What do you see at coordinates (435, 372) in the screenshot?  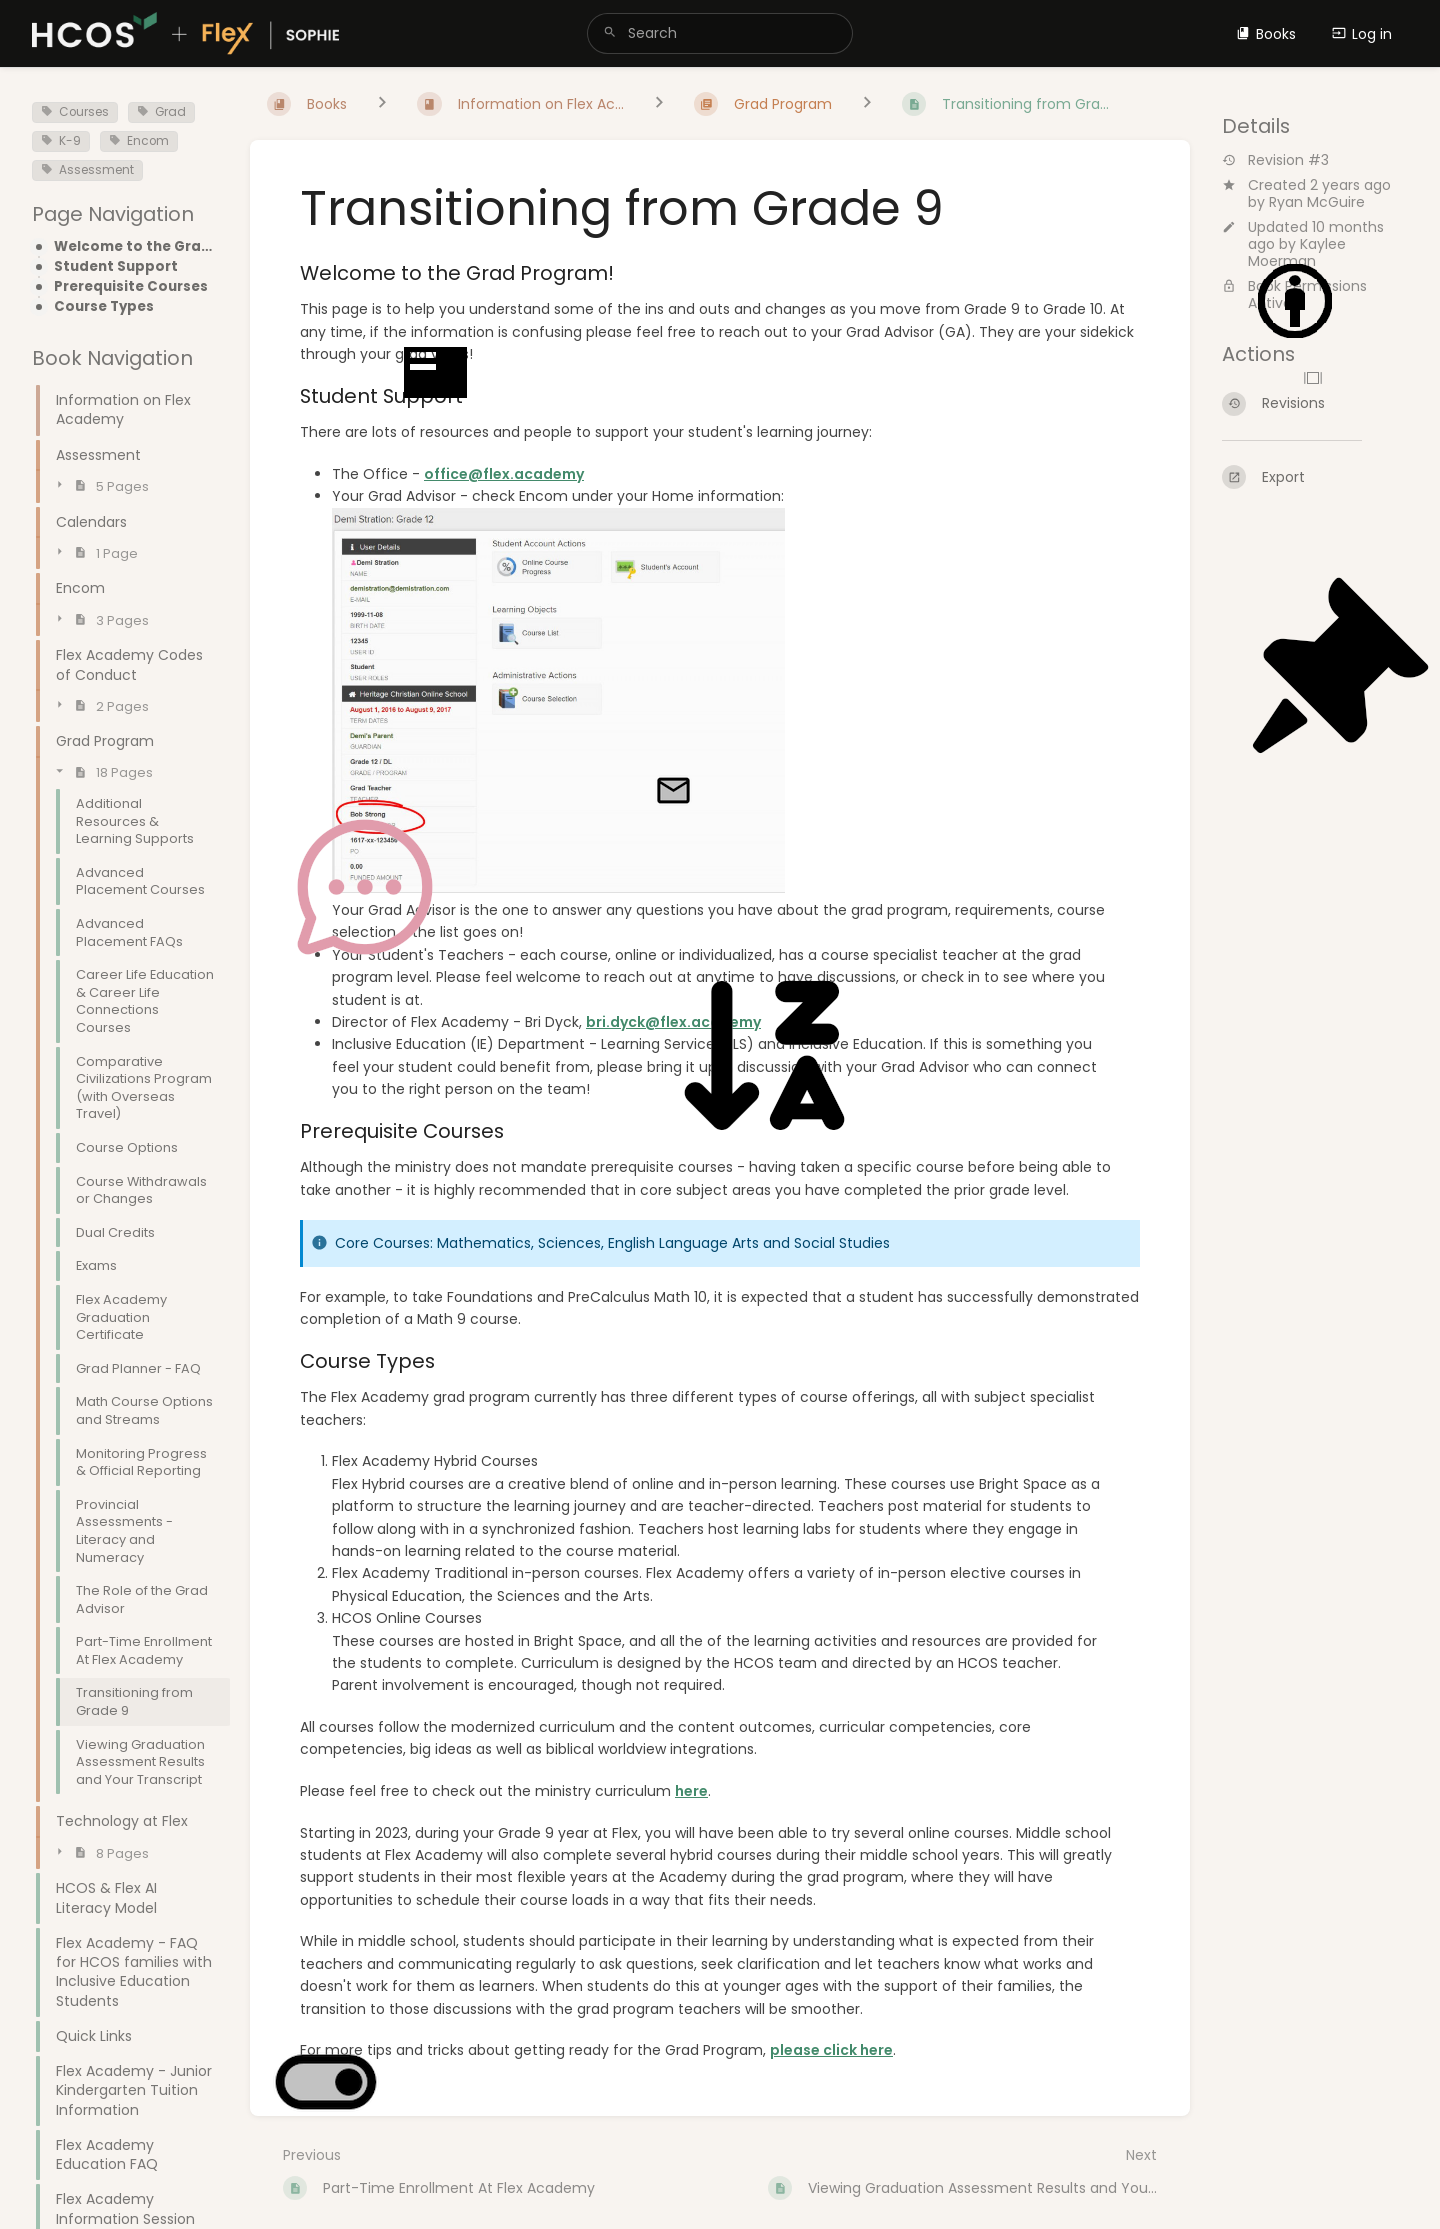 I see `view featured playlist` at bounding box center [435, 372].